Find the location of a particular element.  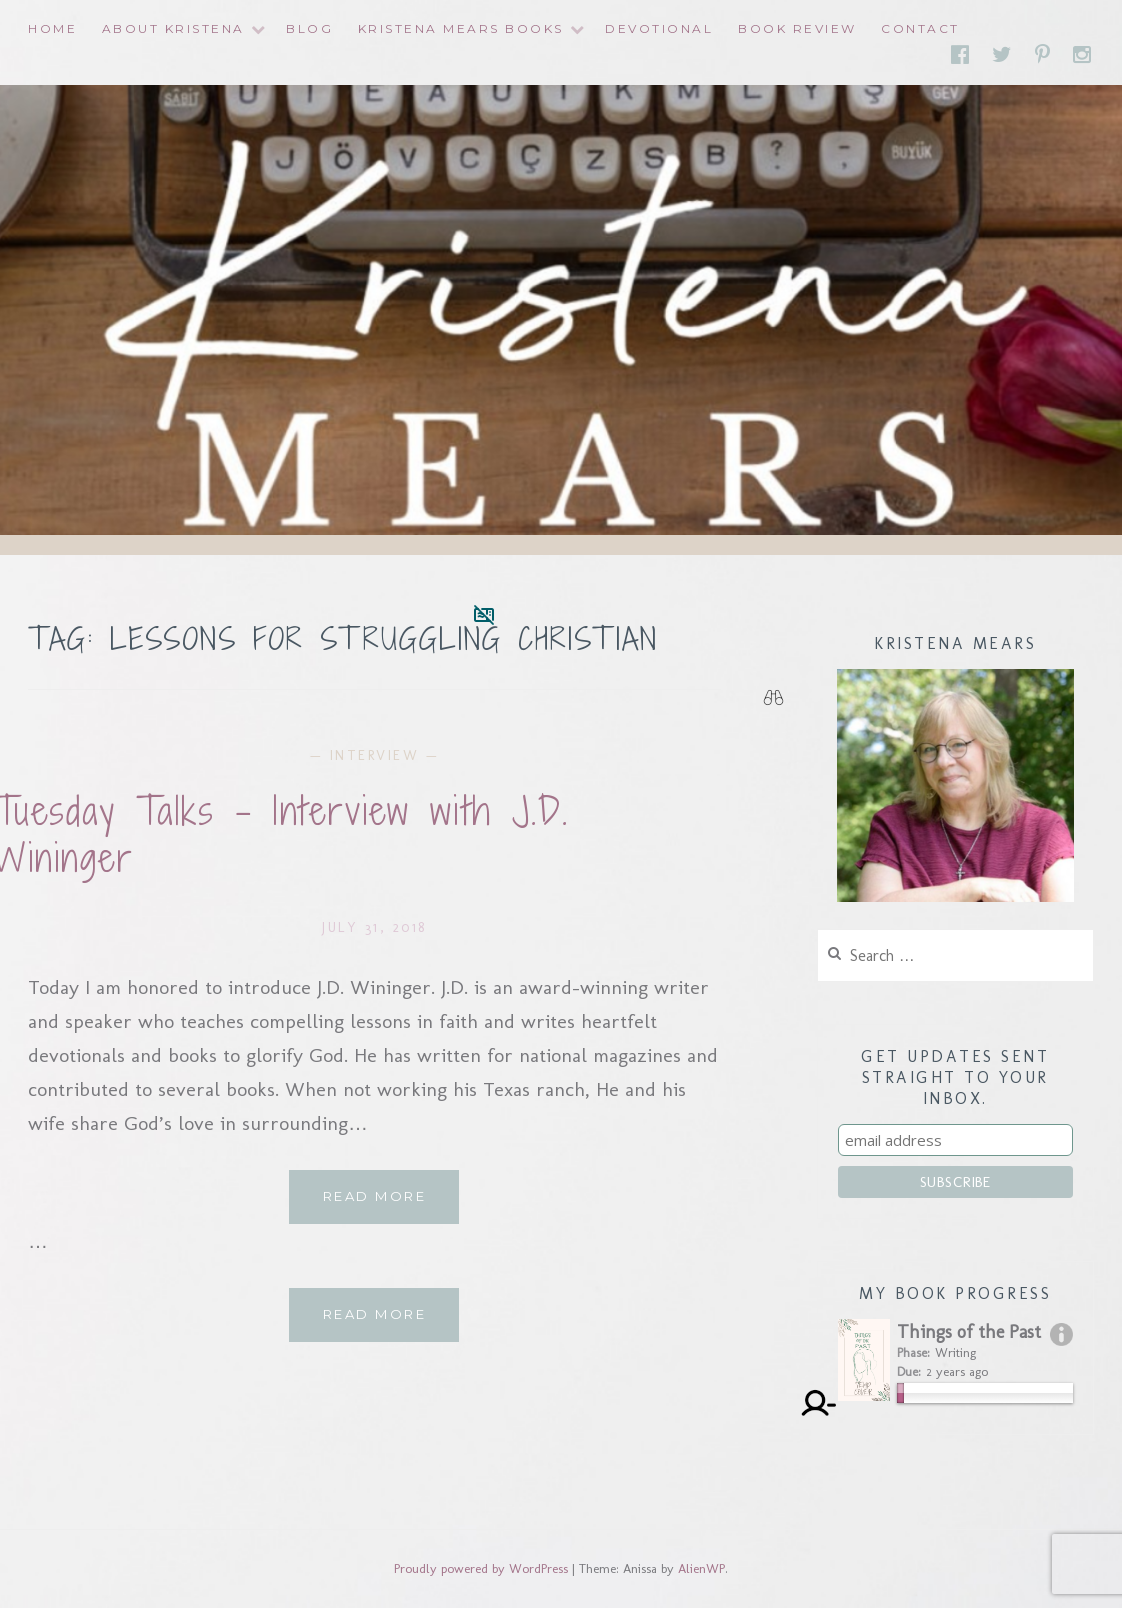

search or explore content is located at coordinates (773, 697).